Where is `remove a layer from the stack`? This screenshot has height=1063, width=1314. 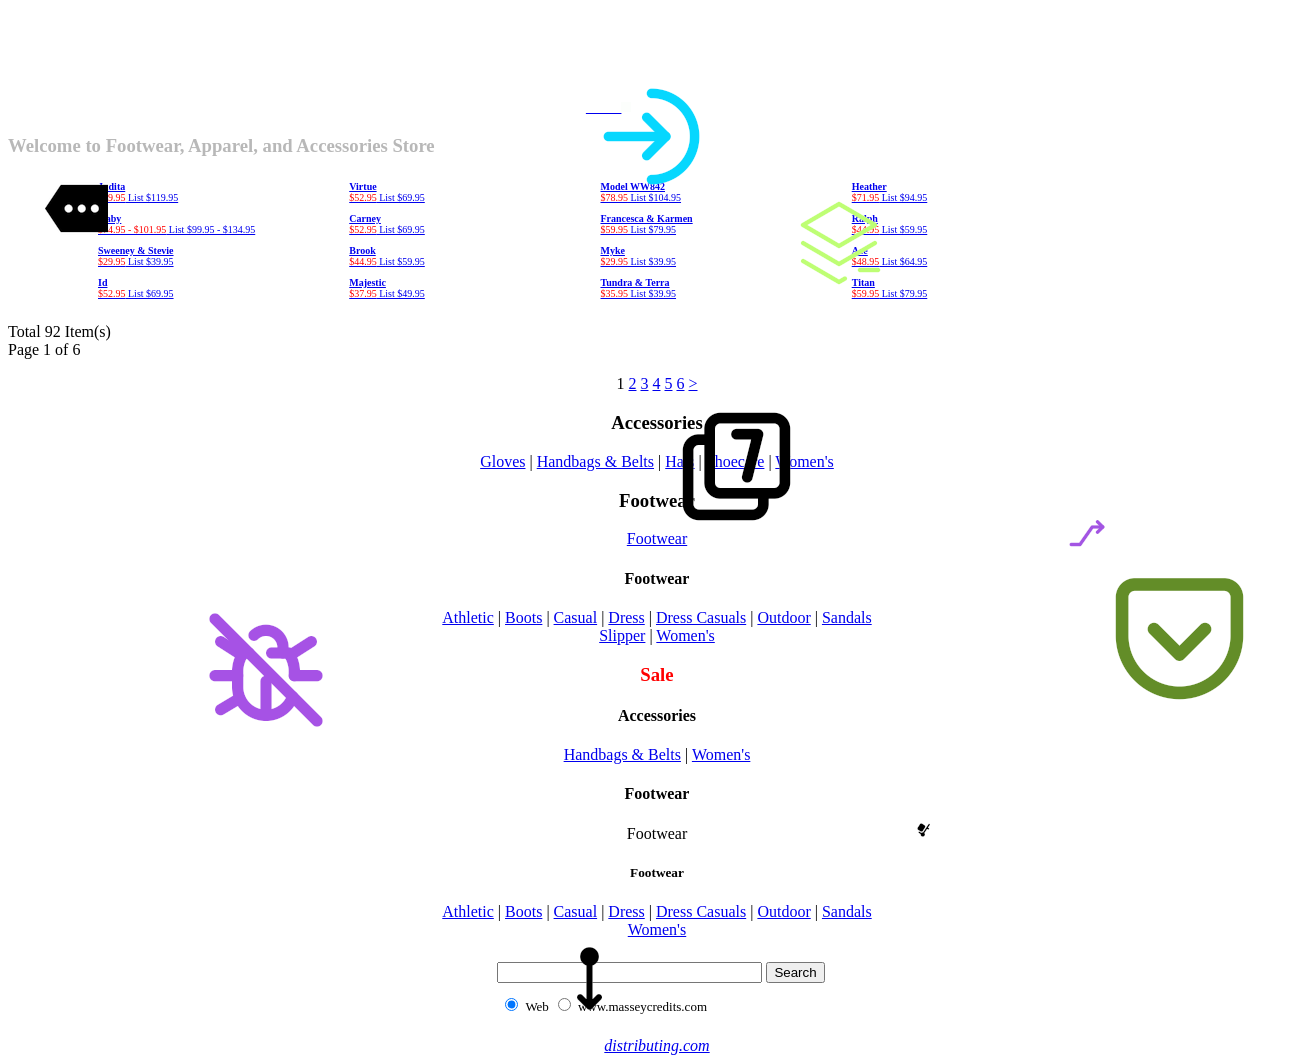 remove a layer from the stack is located at coordinates (839, 243).